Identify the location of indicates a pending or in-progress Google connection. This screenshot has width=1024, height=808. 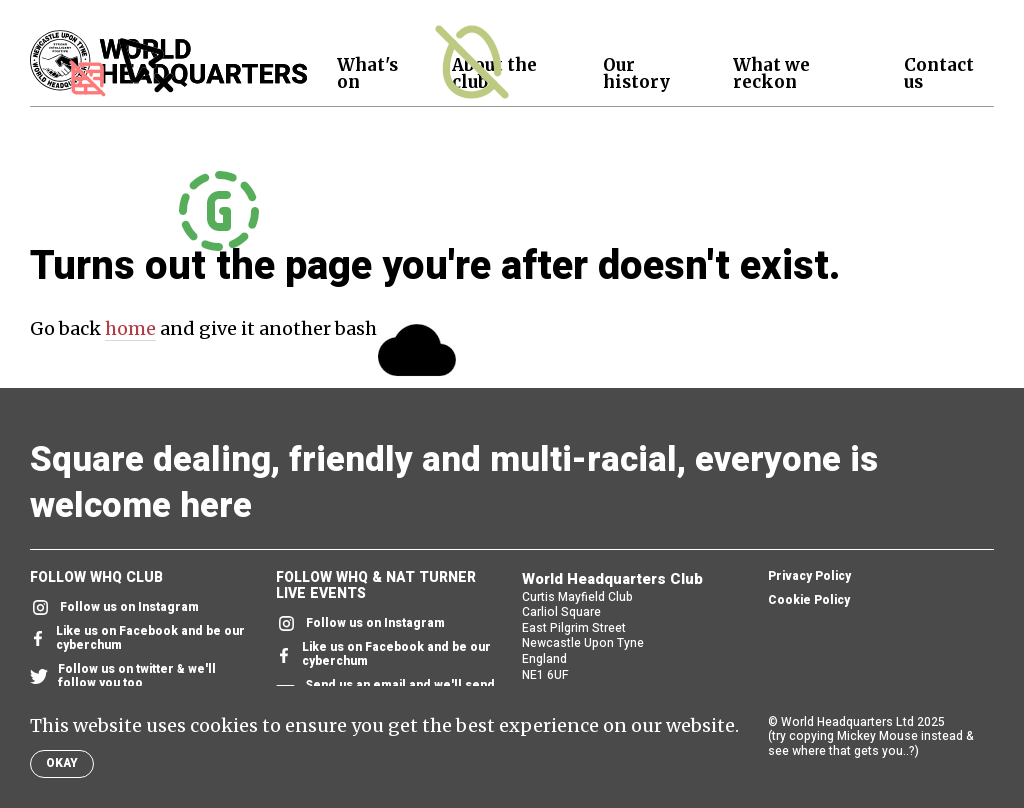
(219, 211).